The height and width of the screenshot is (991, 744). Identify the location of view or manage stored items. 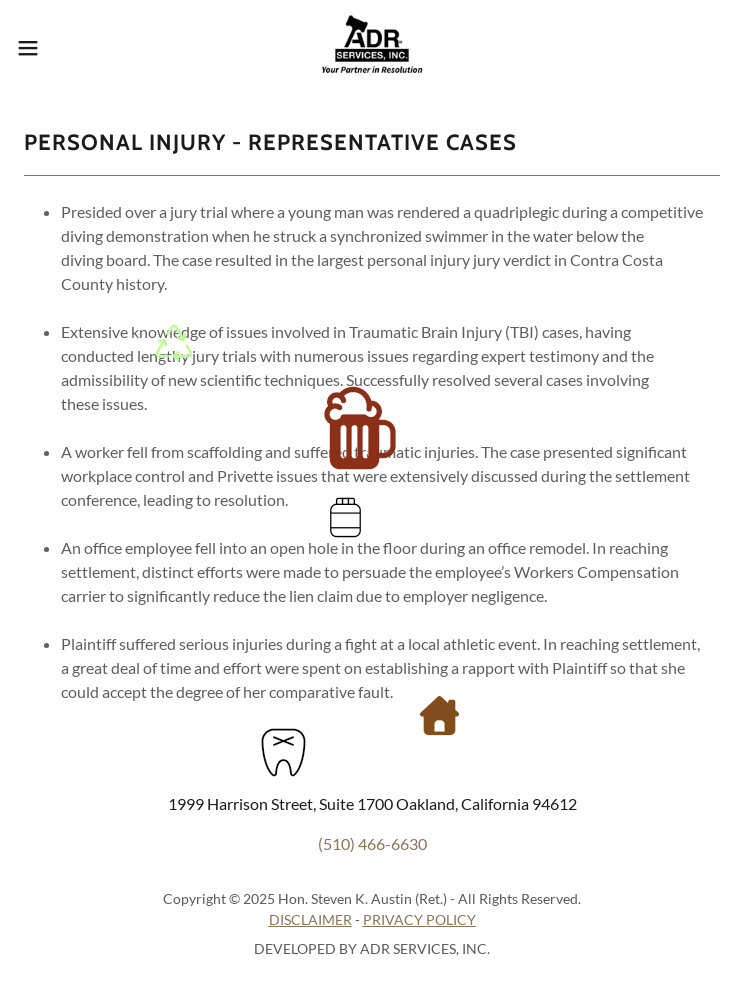
(345, 517).